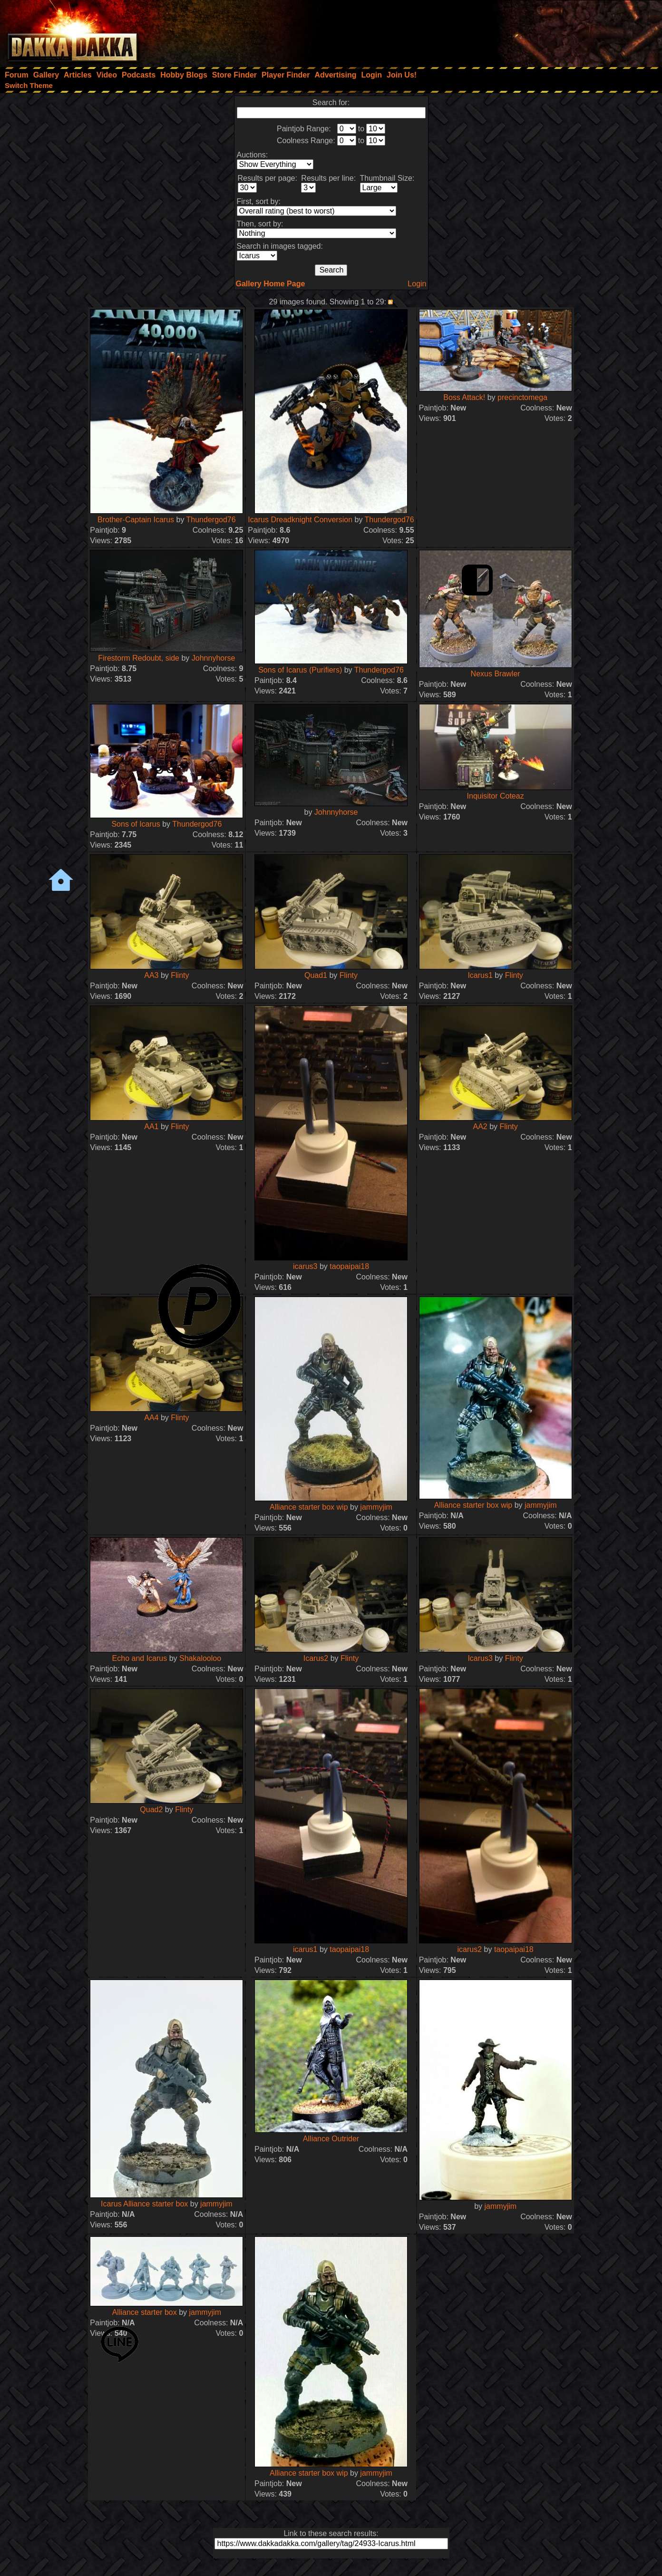 This screenshot has width=662, height=2576. What do you see at coordinates (477, 580) in the screenshot?
I see `shields.io logo - a service for generating status badges` at bounding box center [477, 580].